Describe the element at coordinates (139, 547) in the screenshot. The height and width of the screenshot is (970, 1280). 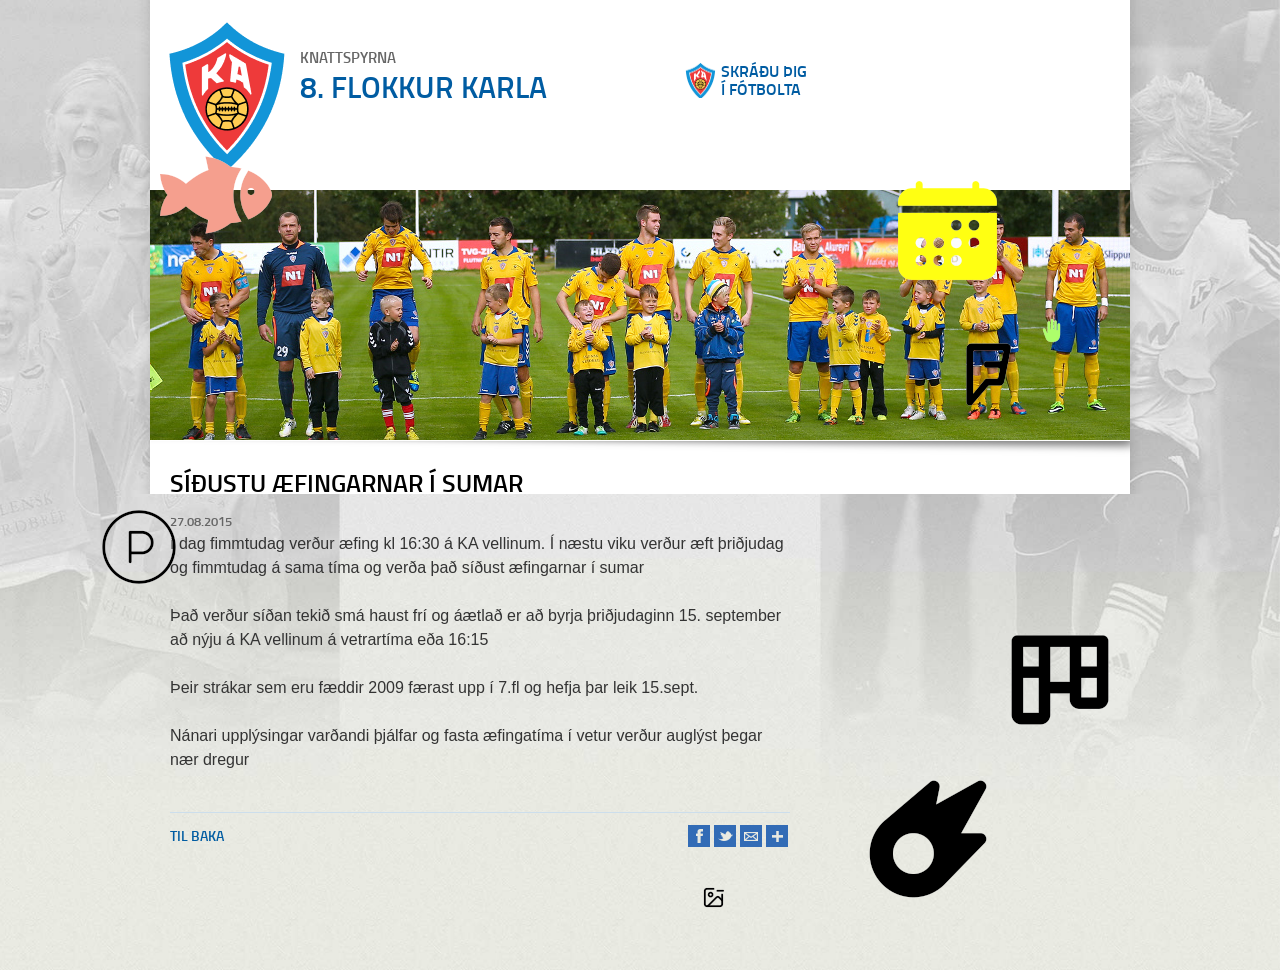
I see `parking availability or location indicator` at that location.